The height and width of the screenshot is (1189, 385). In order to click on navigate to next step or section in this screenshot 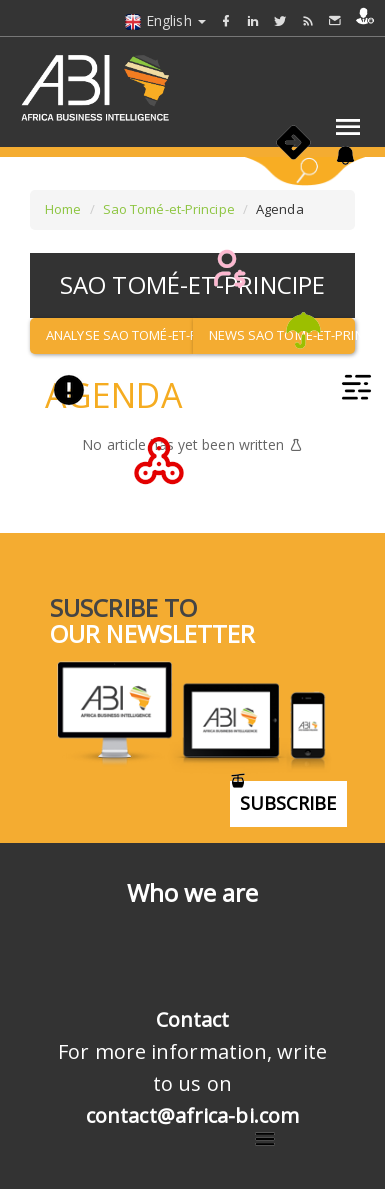, I will do `click(293, 142)`.